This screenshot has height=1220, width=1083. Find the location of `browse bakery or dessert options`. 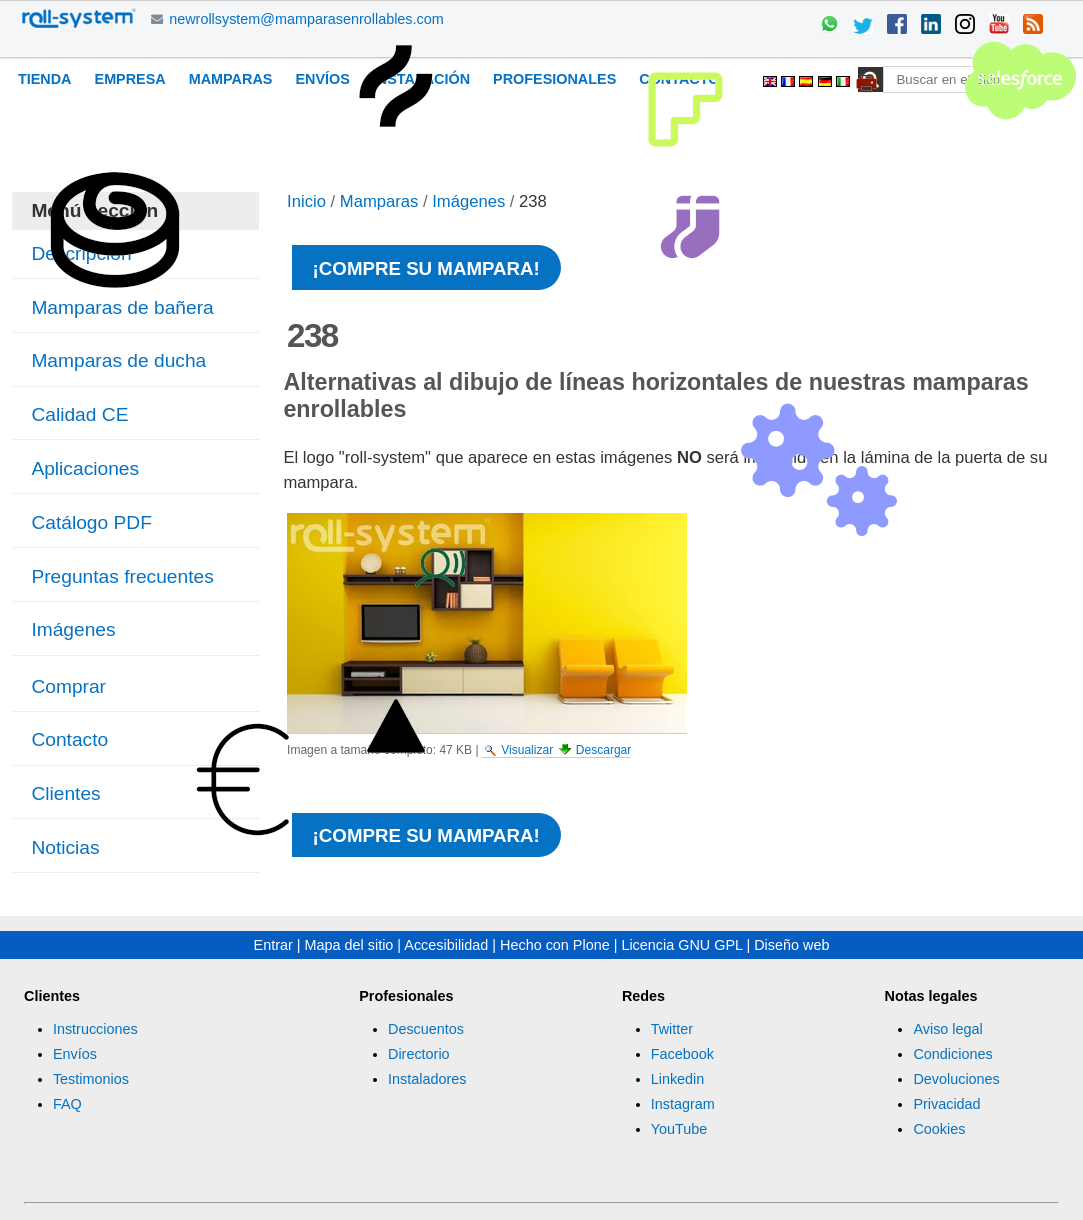

browse bakery or dessert options is located at coordinates (115, 230).